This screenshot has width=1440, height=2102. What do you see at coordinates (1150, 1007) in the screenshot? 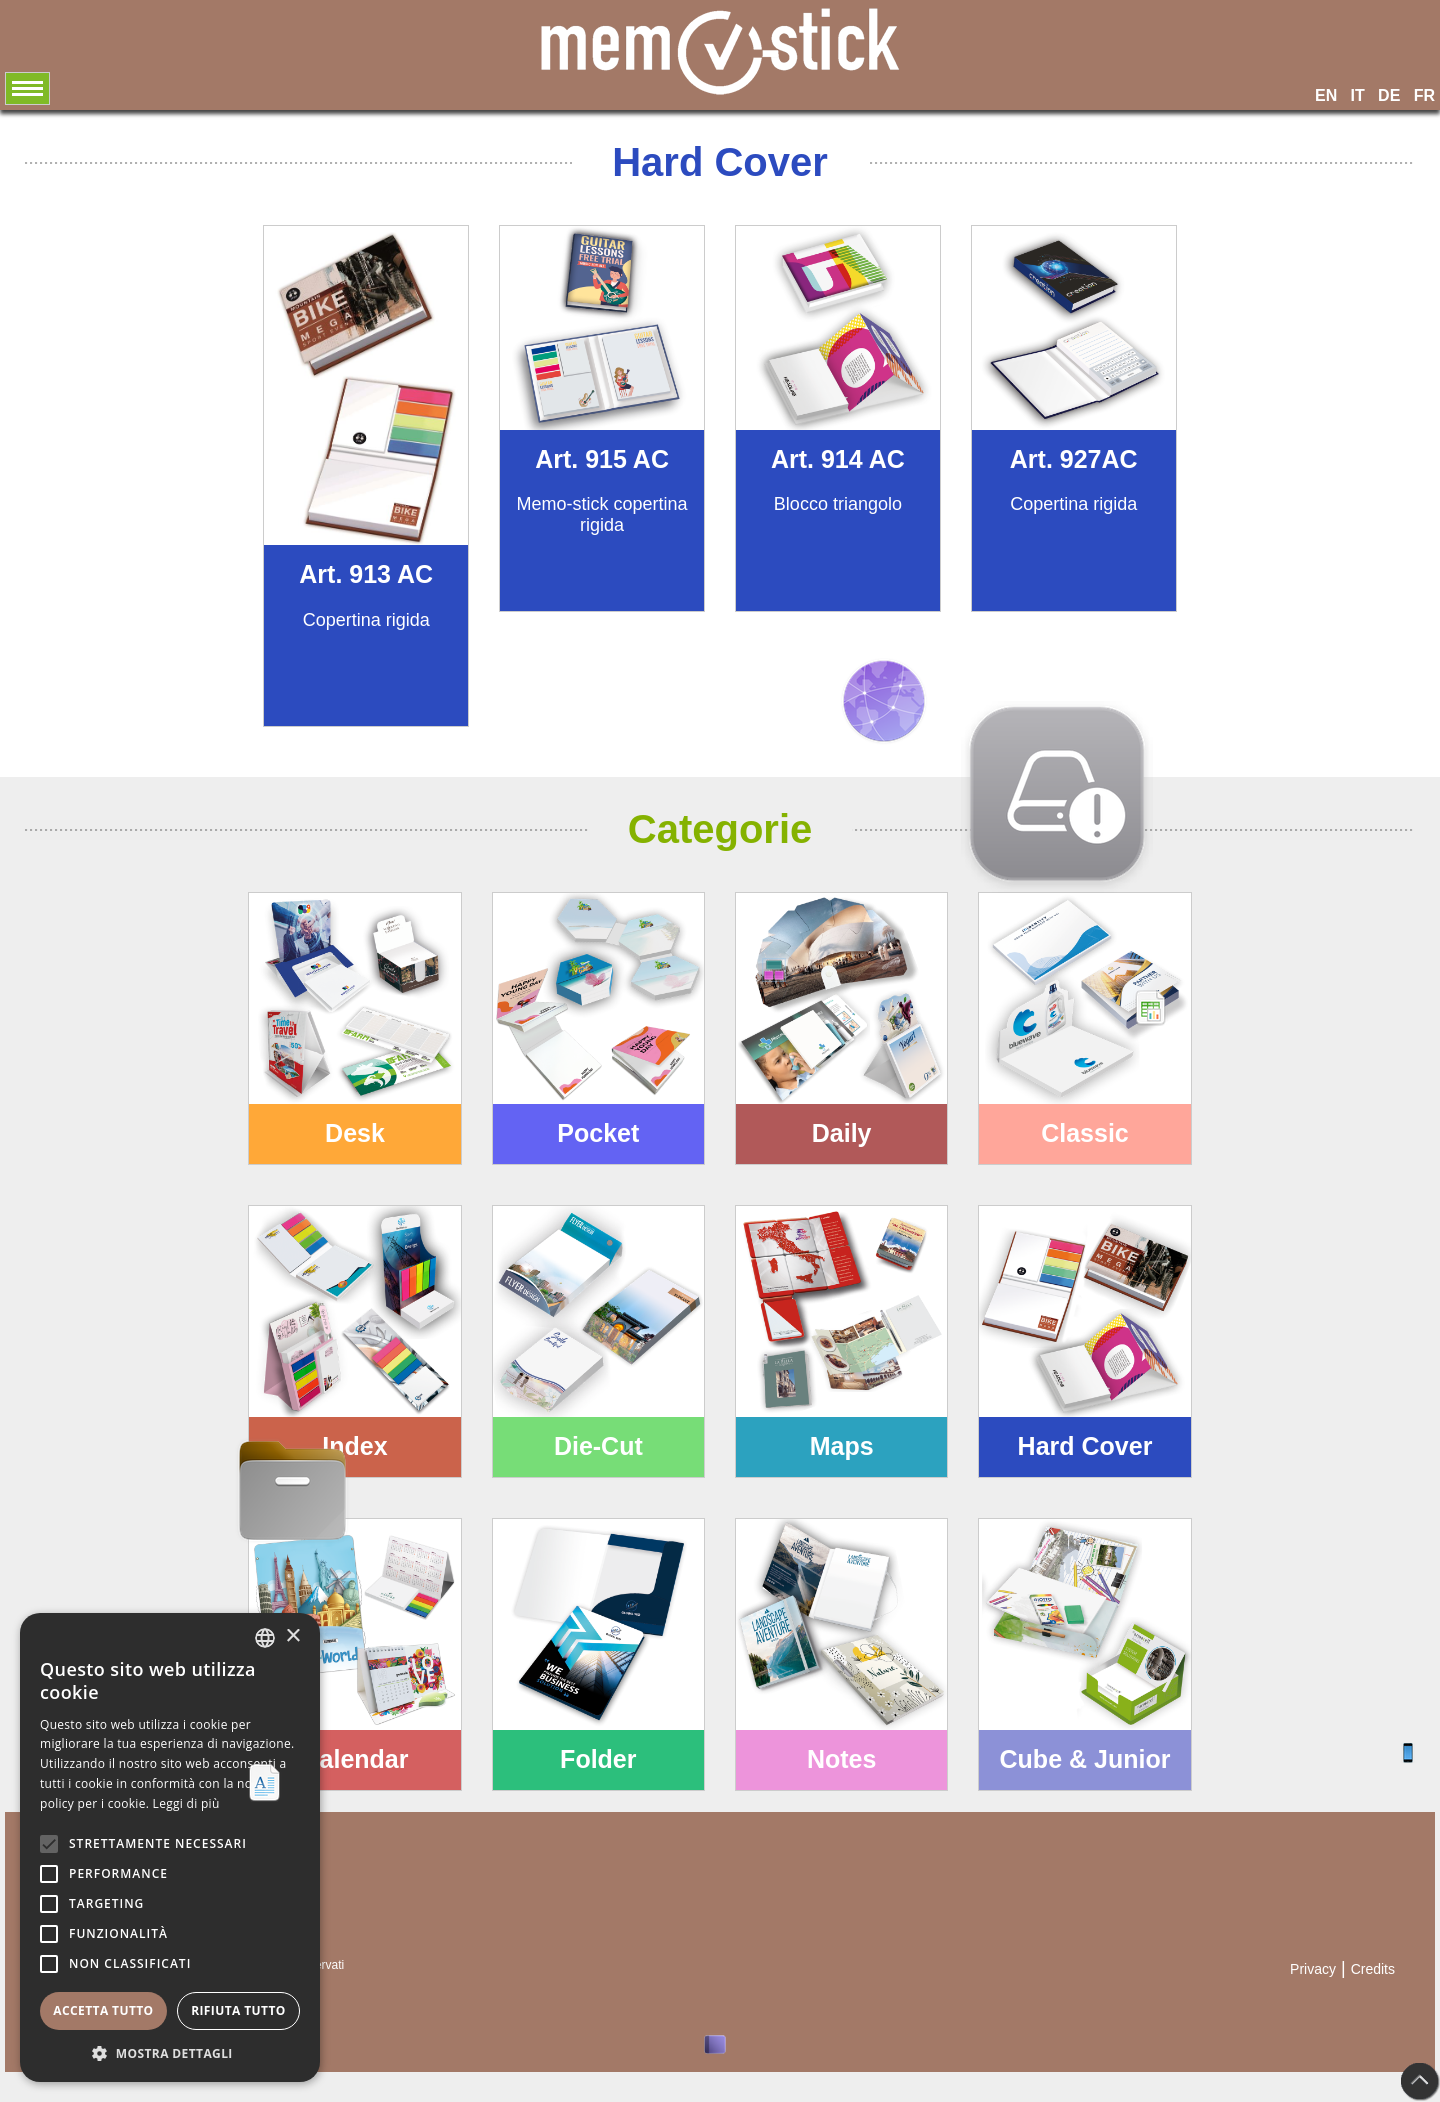
I see `open a spreadsheet file` at bounding box center [1150, 1007].